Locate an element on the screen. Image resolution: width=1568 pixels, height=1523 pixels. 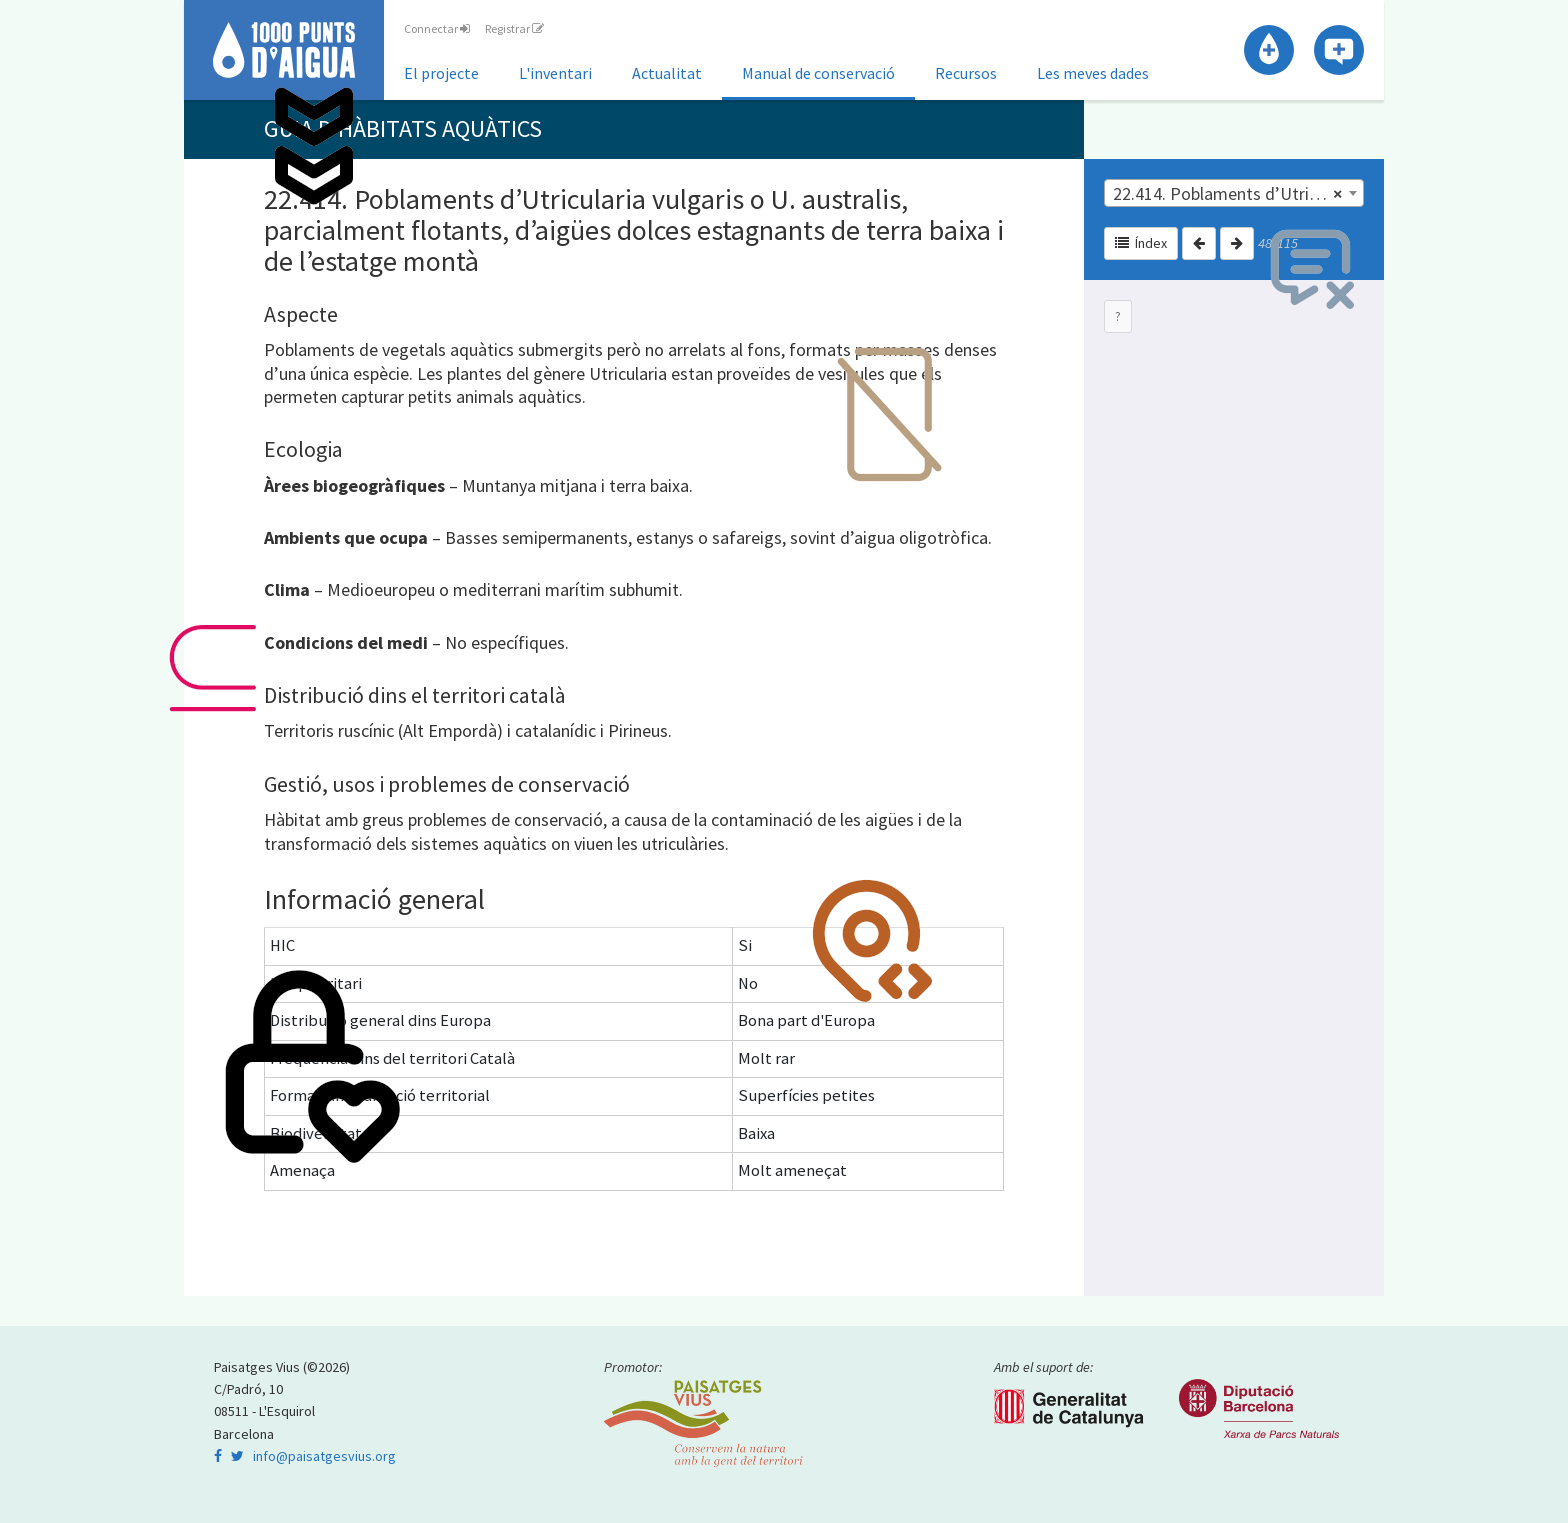
view earned badges or achievements is located at coordinates (314, 146).